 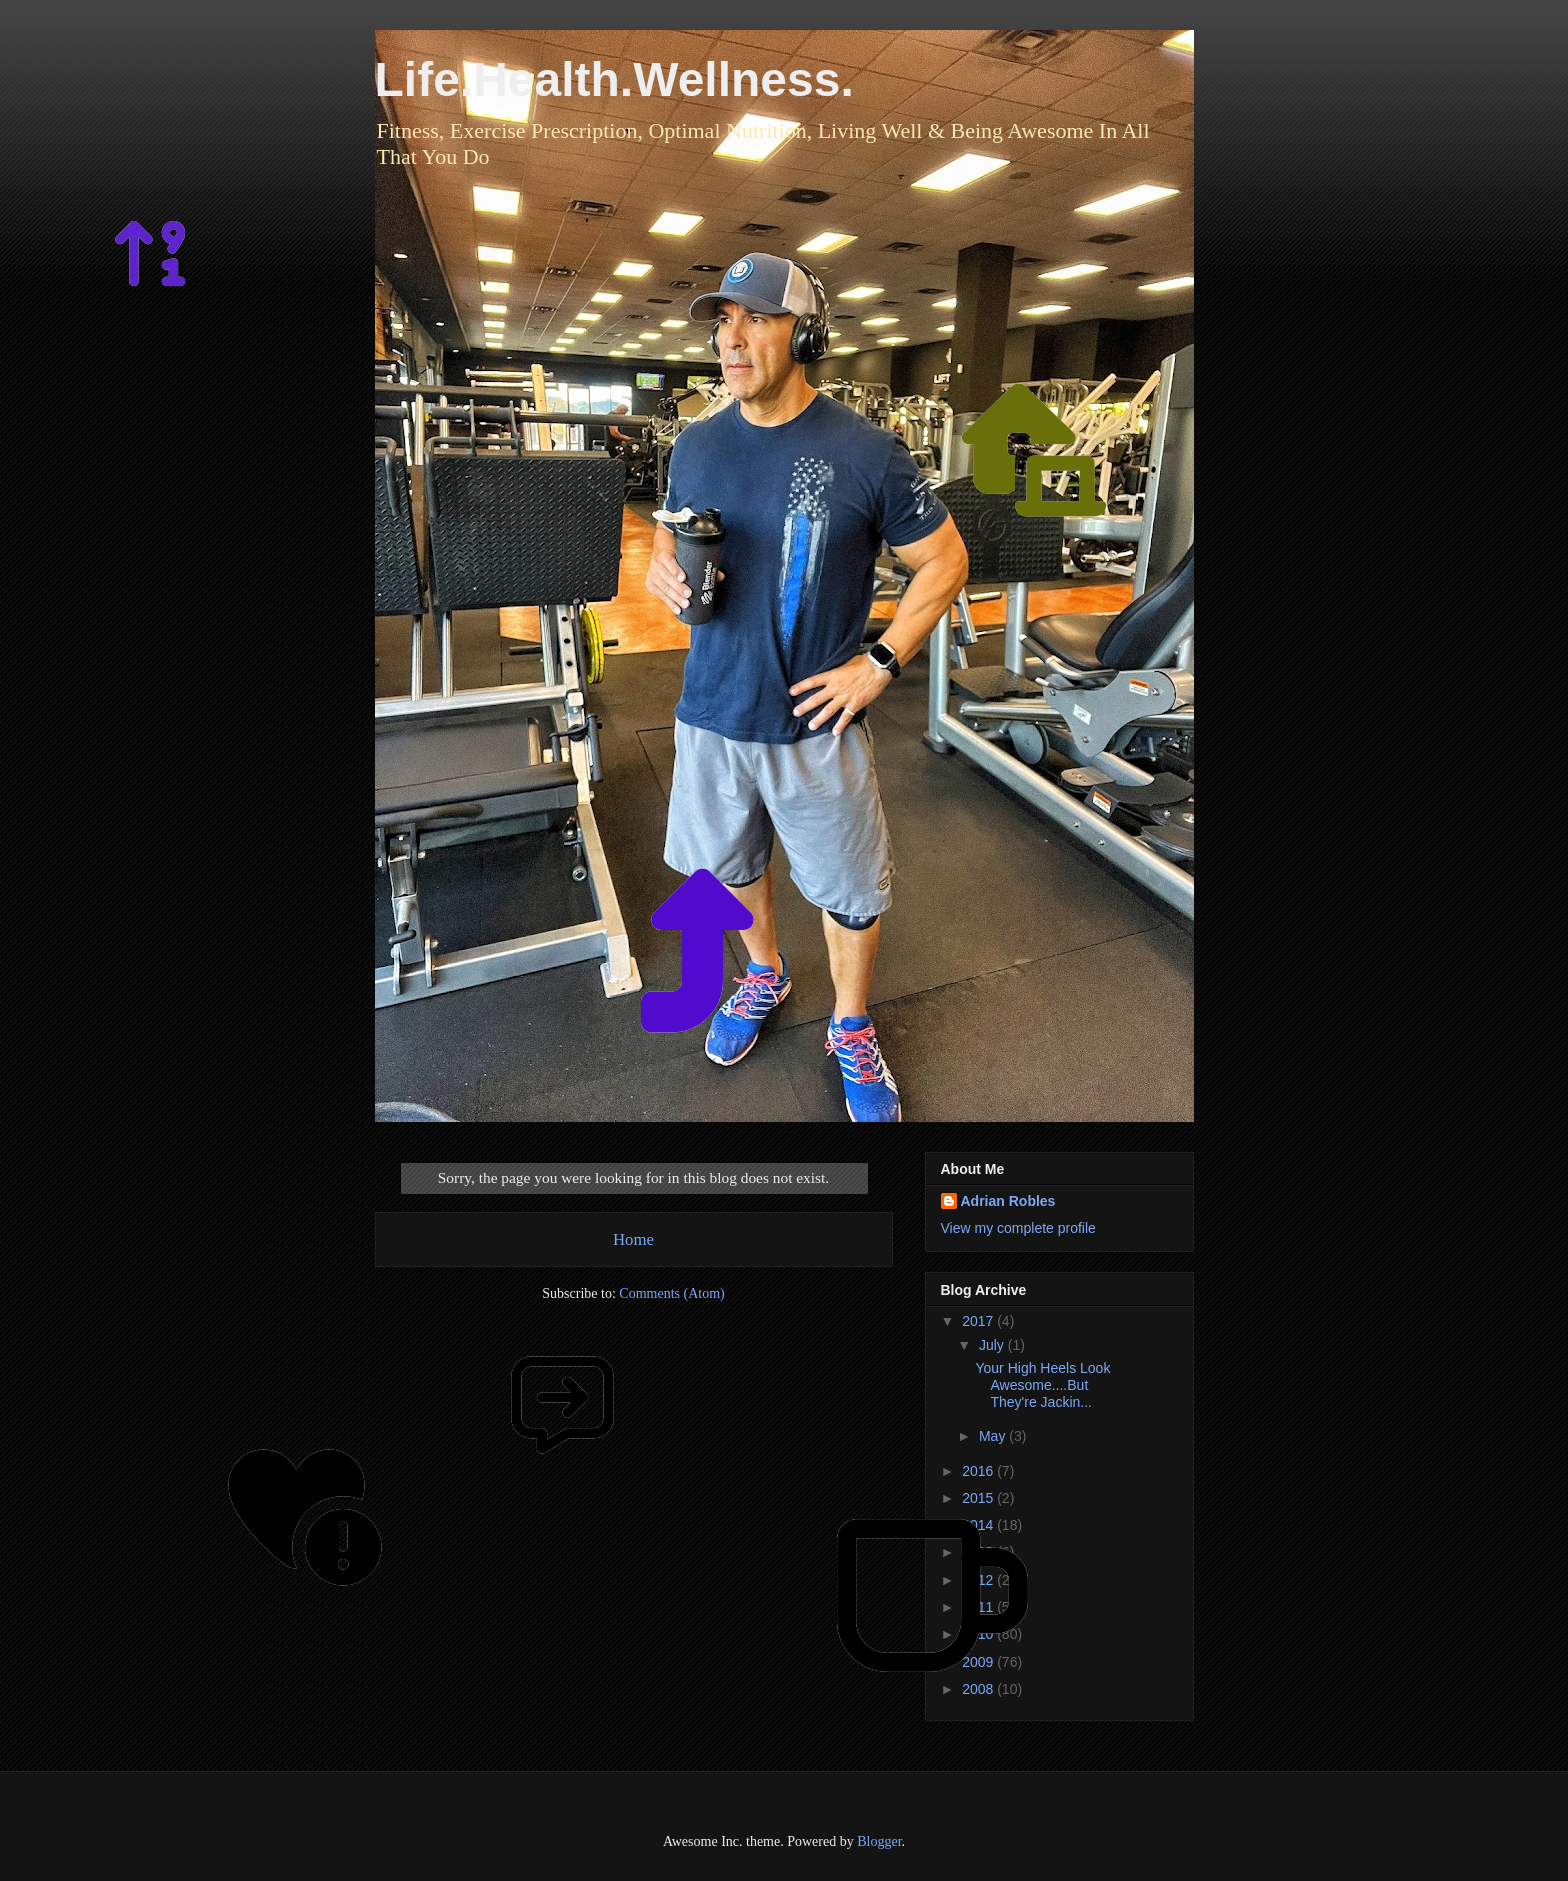 I want to click on access coffee break or pause timer, so click(x=932, y=1595).